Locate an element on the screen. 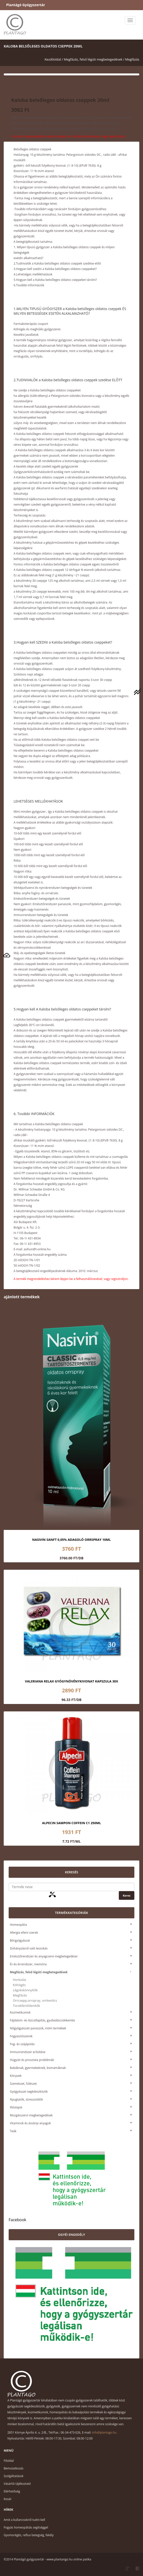 This screenshot has height=2576, width=143. view stacked line chart data is located at coordinates (137, 692).